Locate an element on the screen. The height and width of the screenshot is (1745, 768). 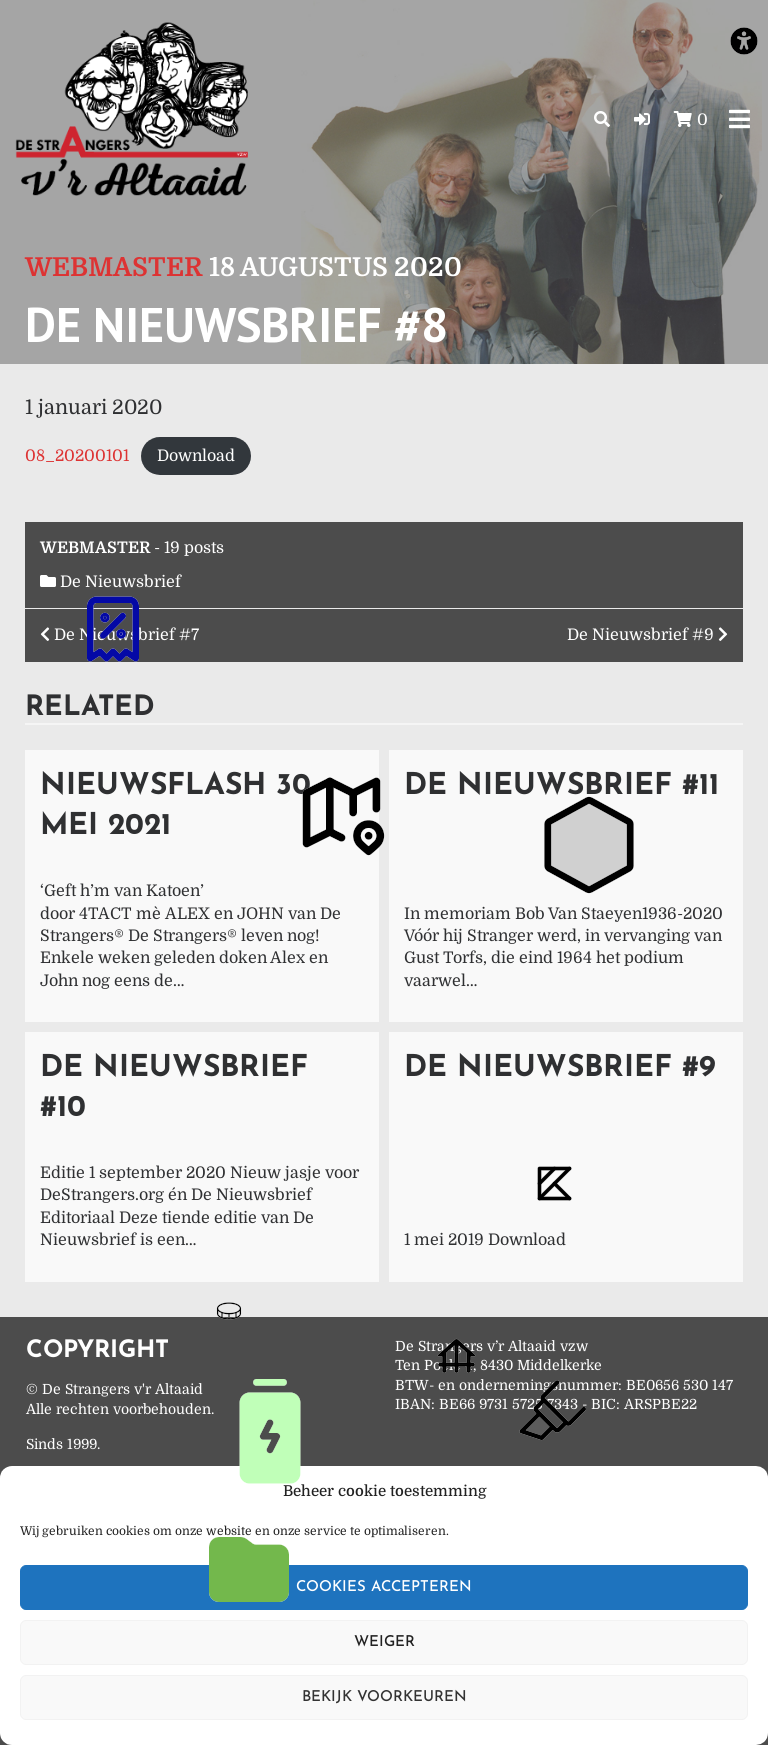
generic shape or container element is located at coordinates (589, 845).